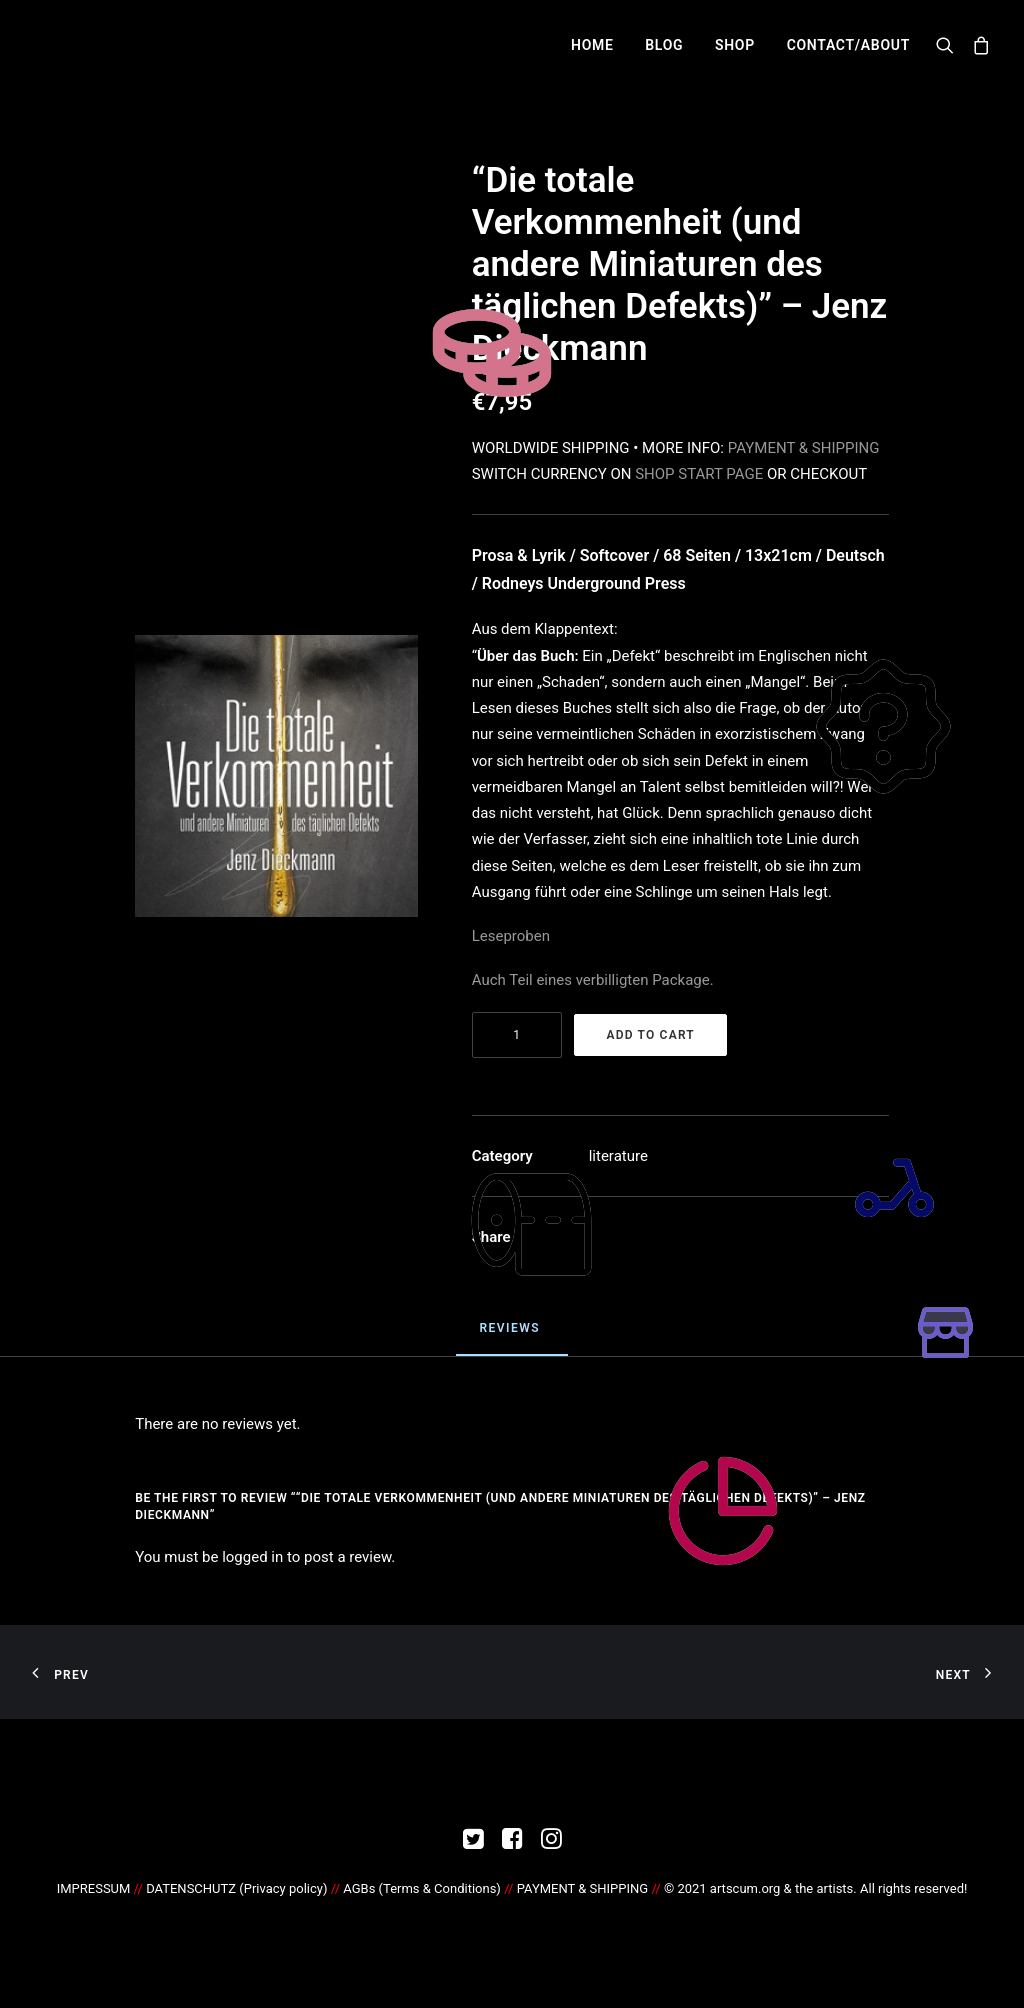 The width and height of the screenshot is (1024, 2008). I want to click on access help or FAQ section, so click(883, 726).